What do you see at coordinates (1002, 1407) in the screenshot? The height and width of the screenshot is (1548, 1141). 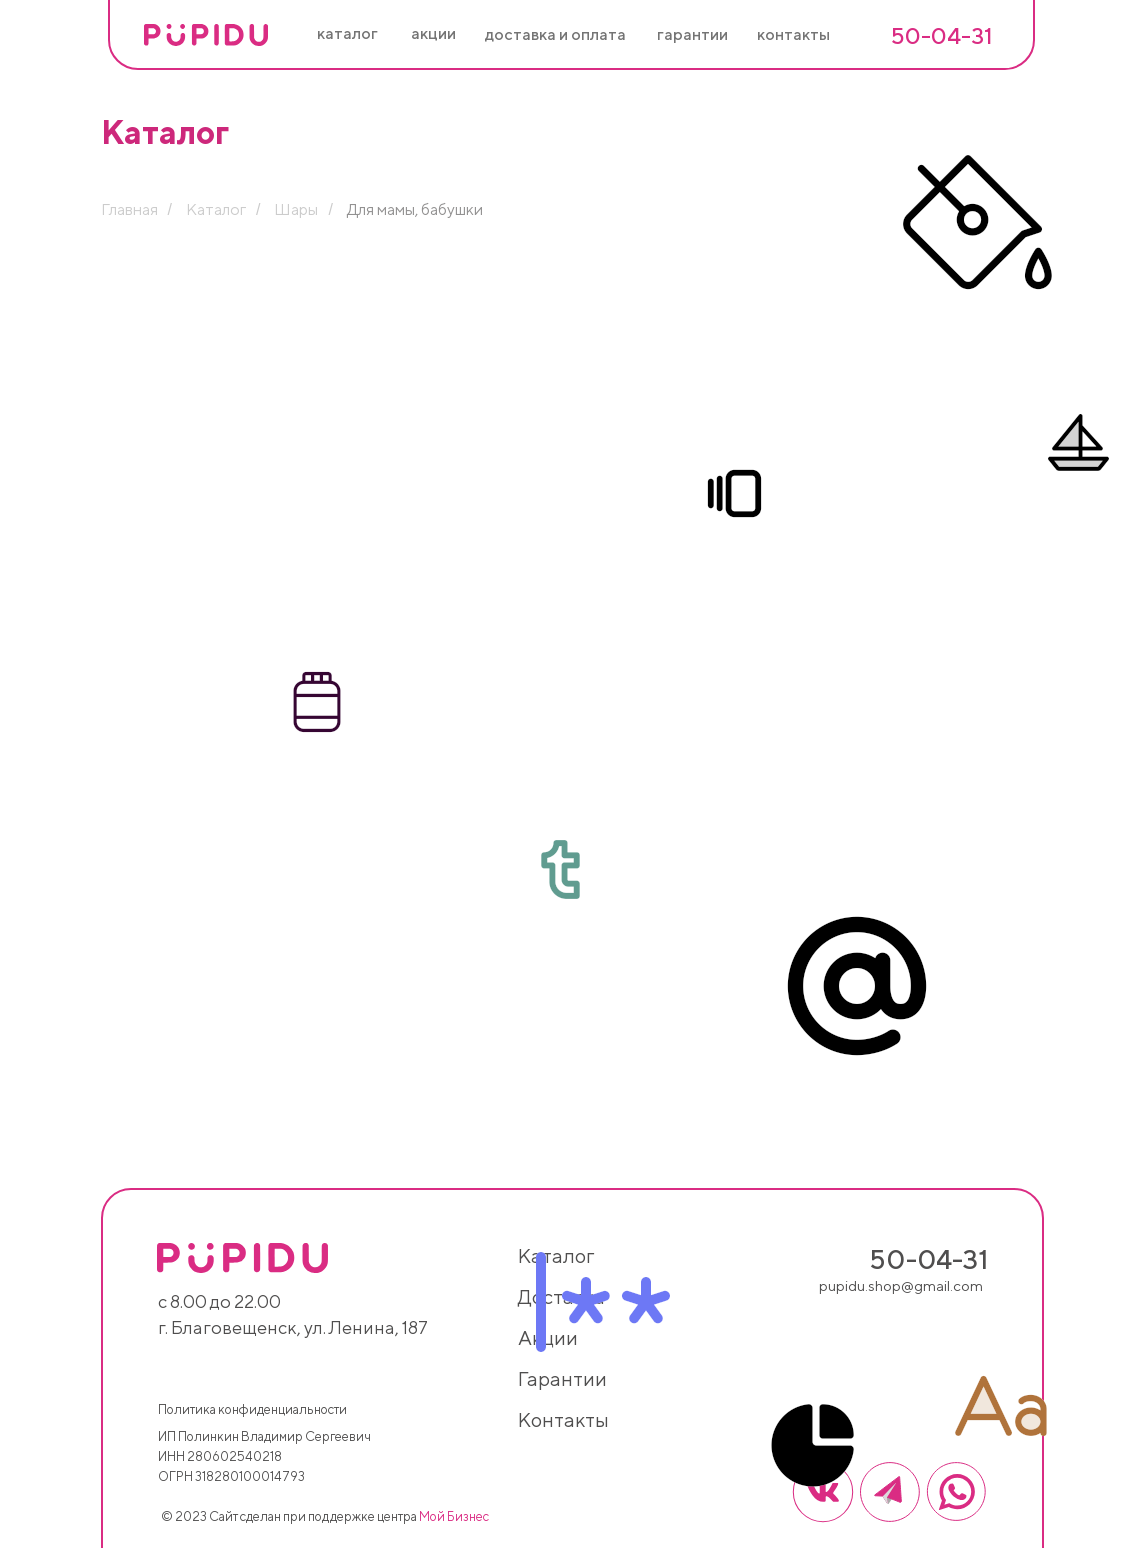 I see `adjust font or text size settings` at bounding box center [1002, 1407].